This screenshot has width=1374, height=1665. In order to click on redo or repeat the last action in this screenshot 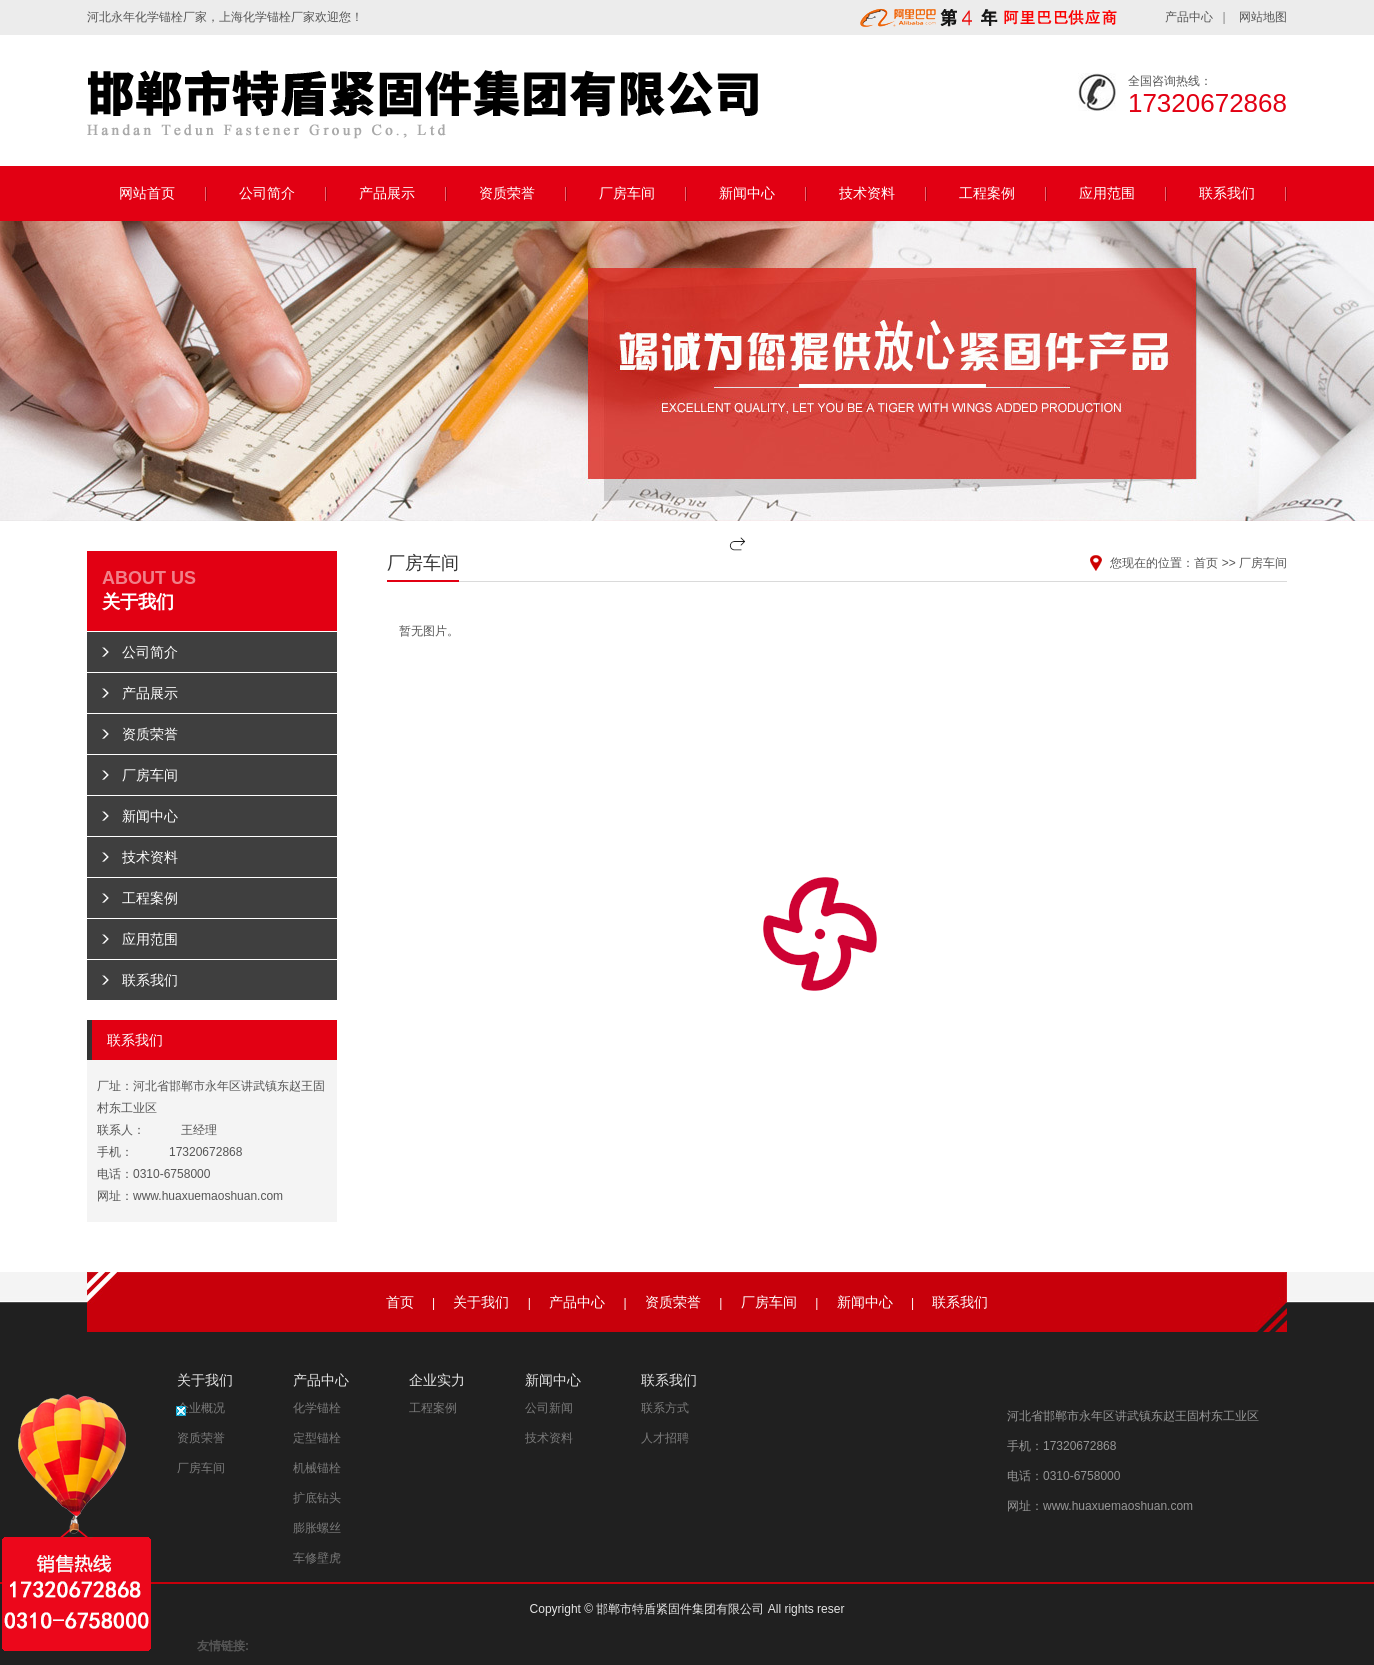, I will do `click(737, 544)`.